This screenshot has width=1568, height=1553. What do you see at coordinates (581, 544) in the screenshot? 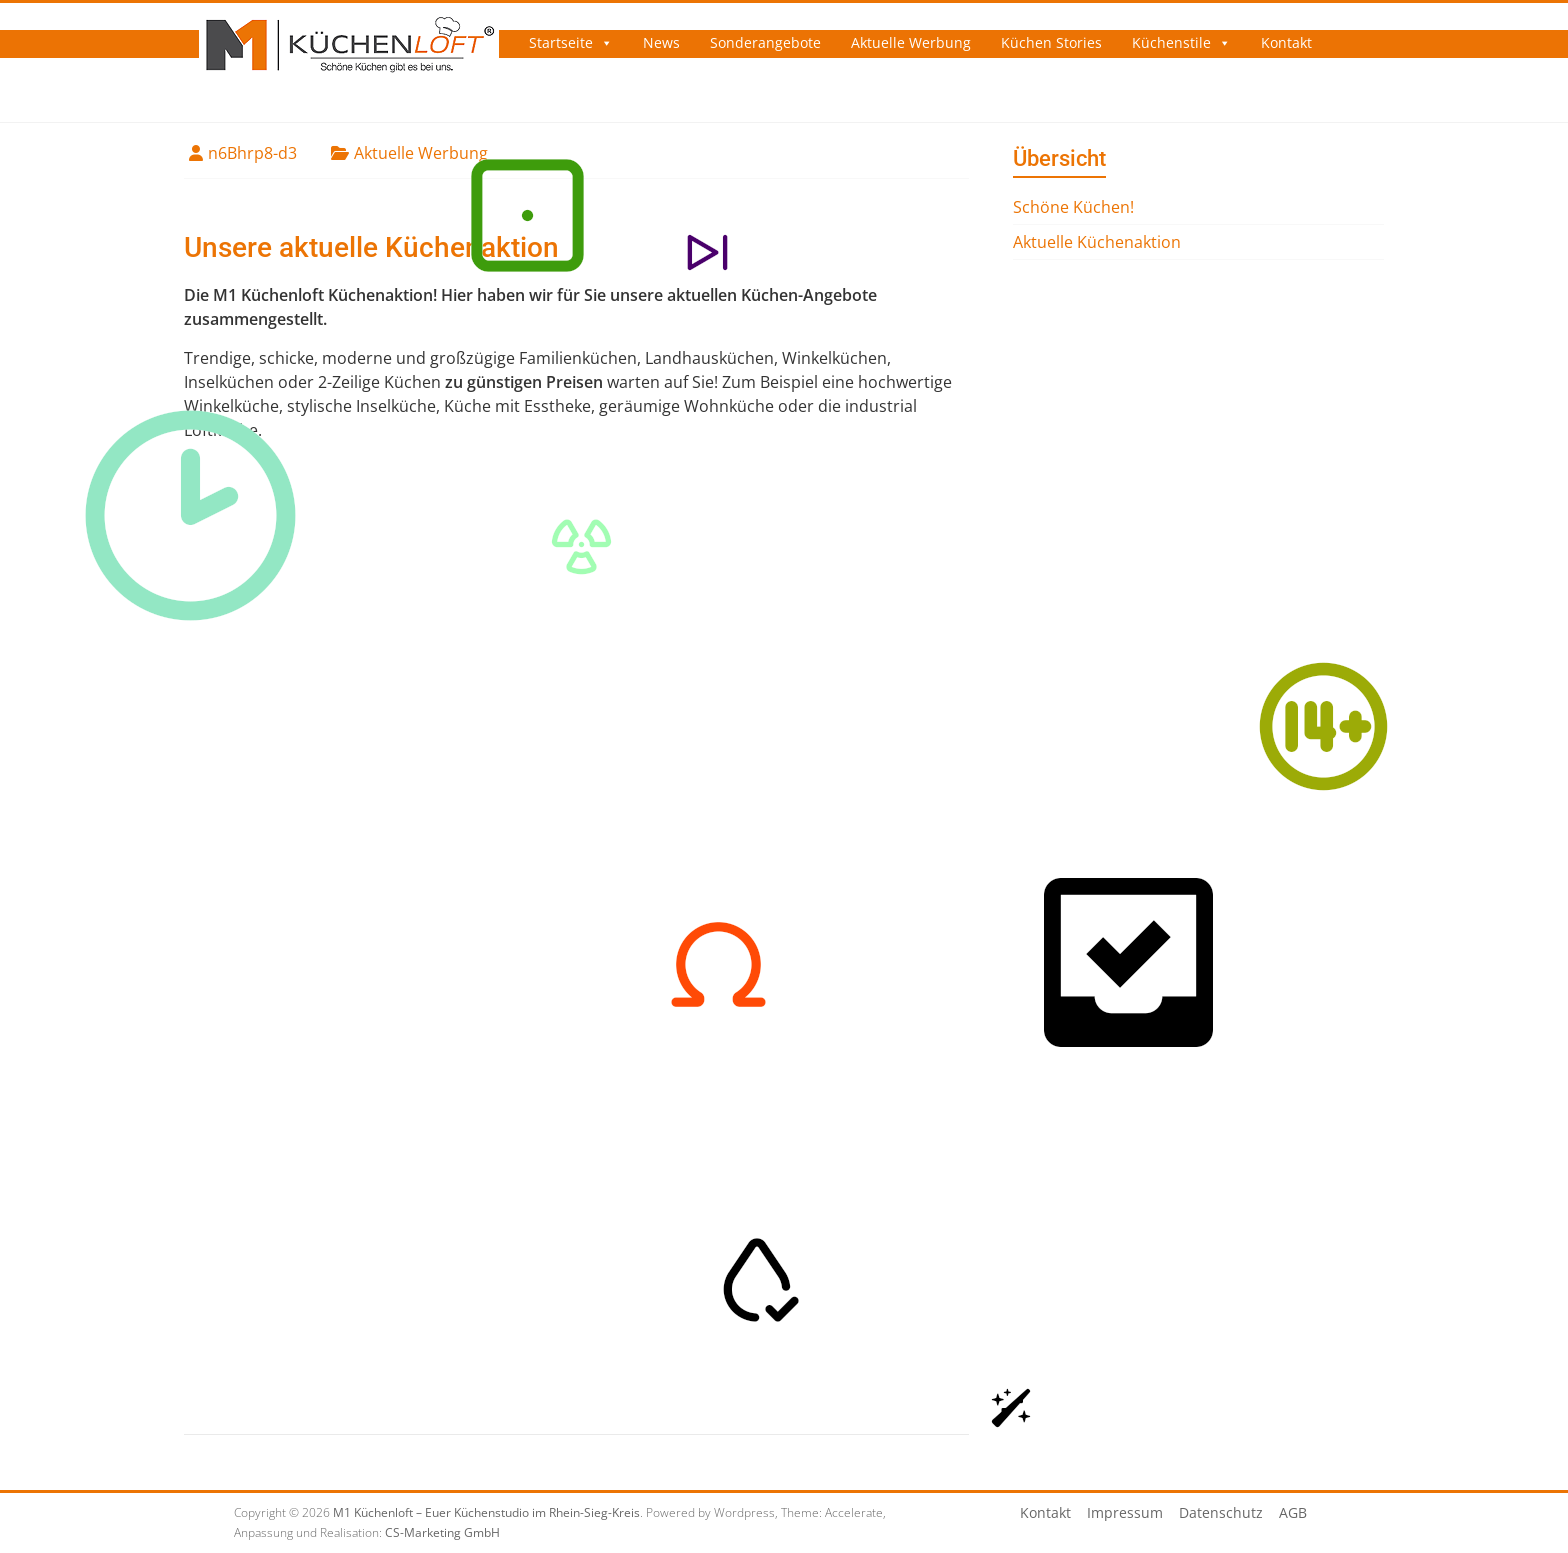
I see `indicates hazardous or radioactive content warning` at bounding box center [581, 544].